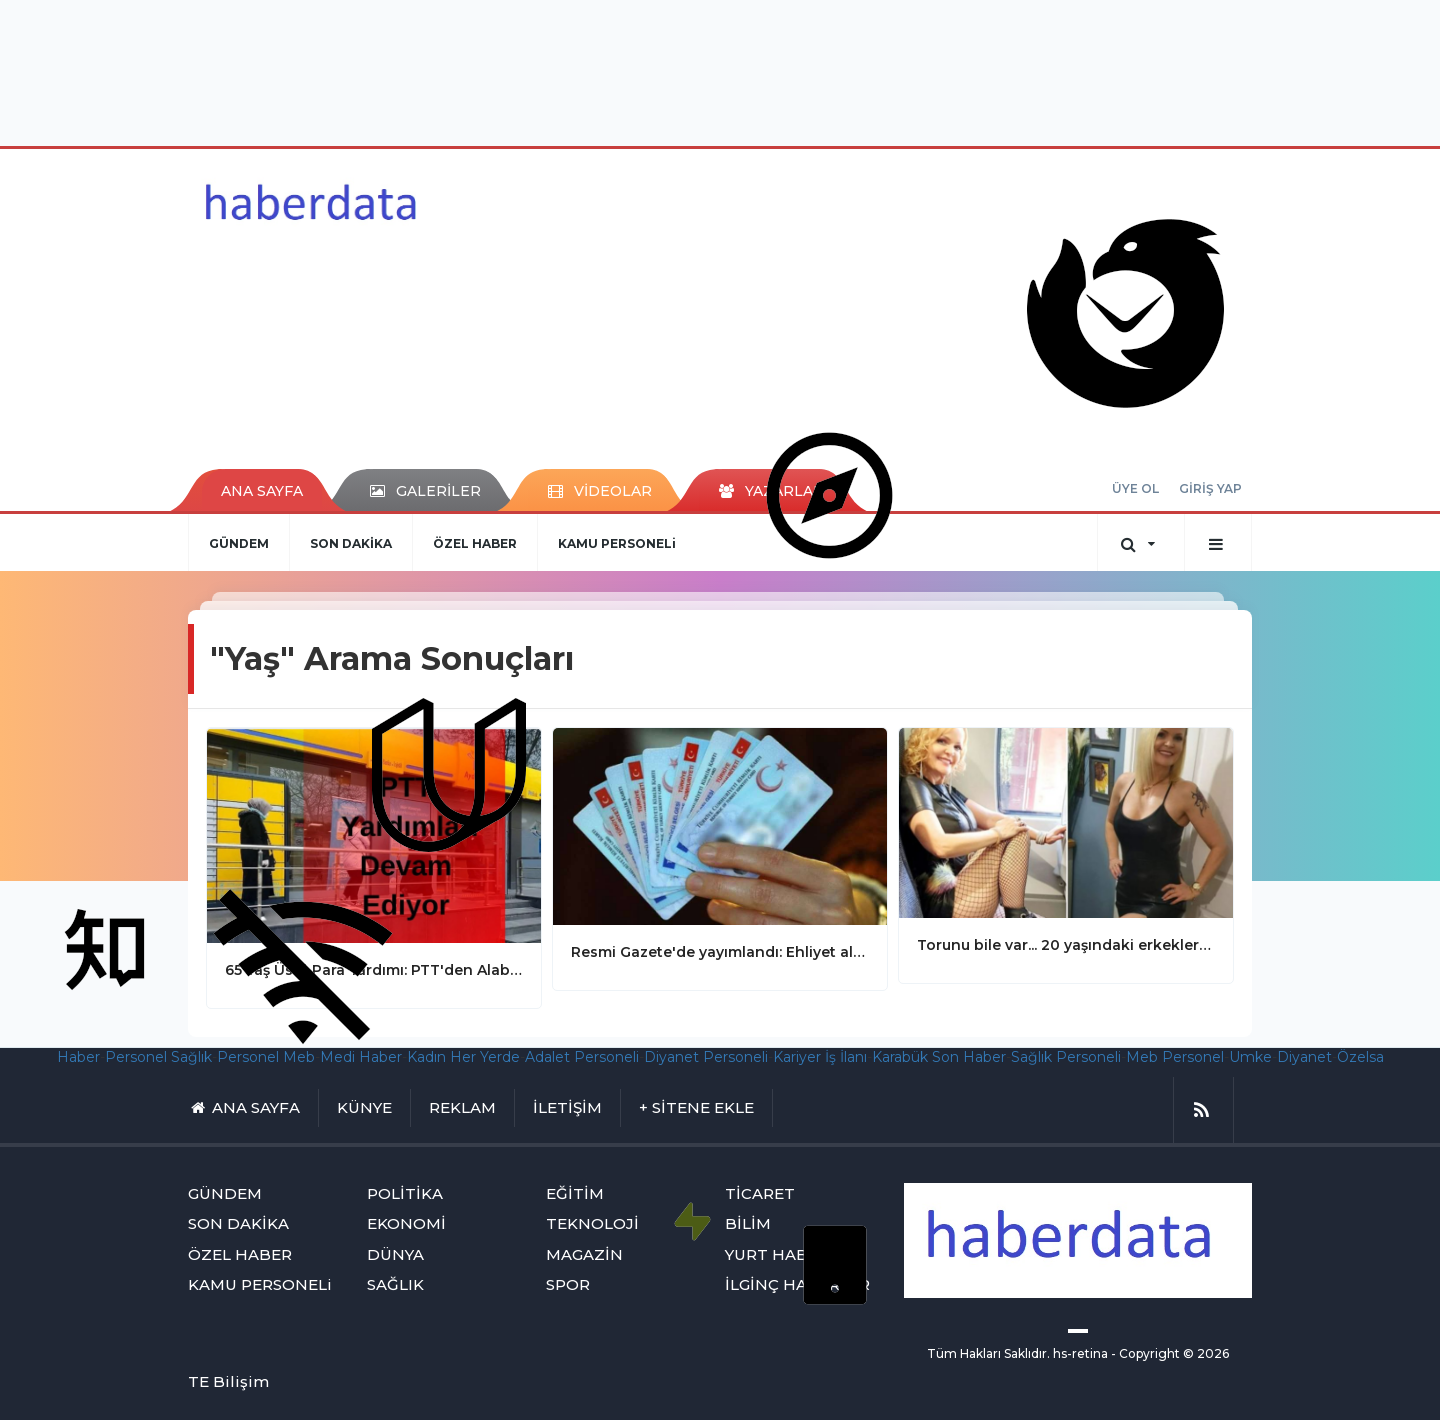  I want to click on indicates no wifi connection available, so click(303, 973).